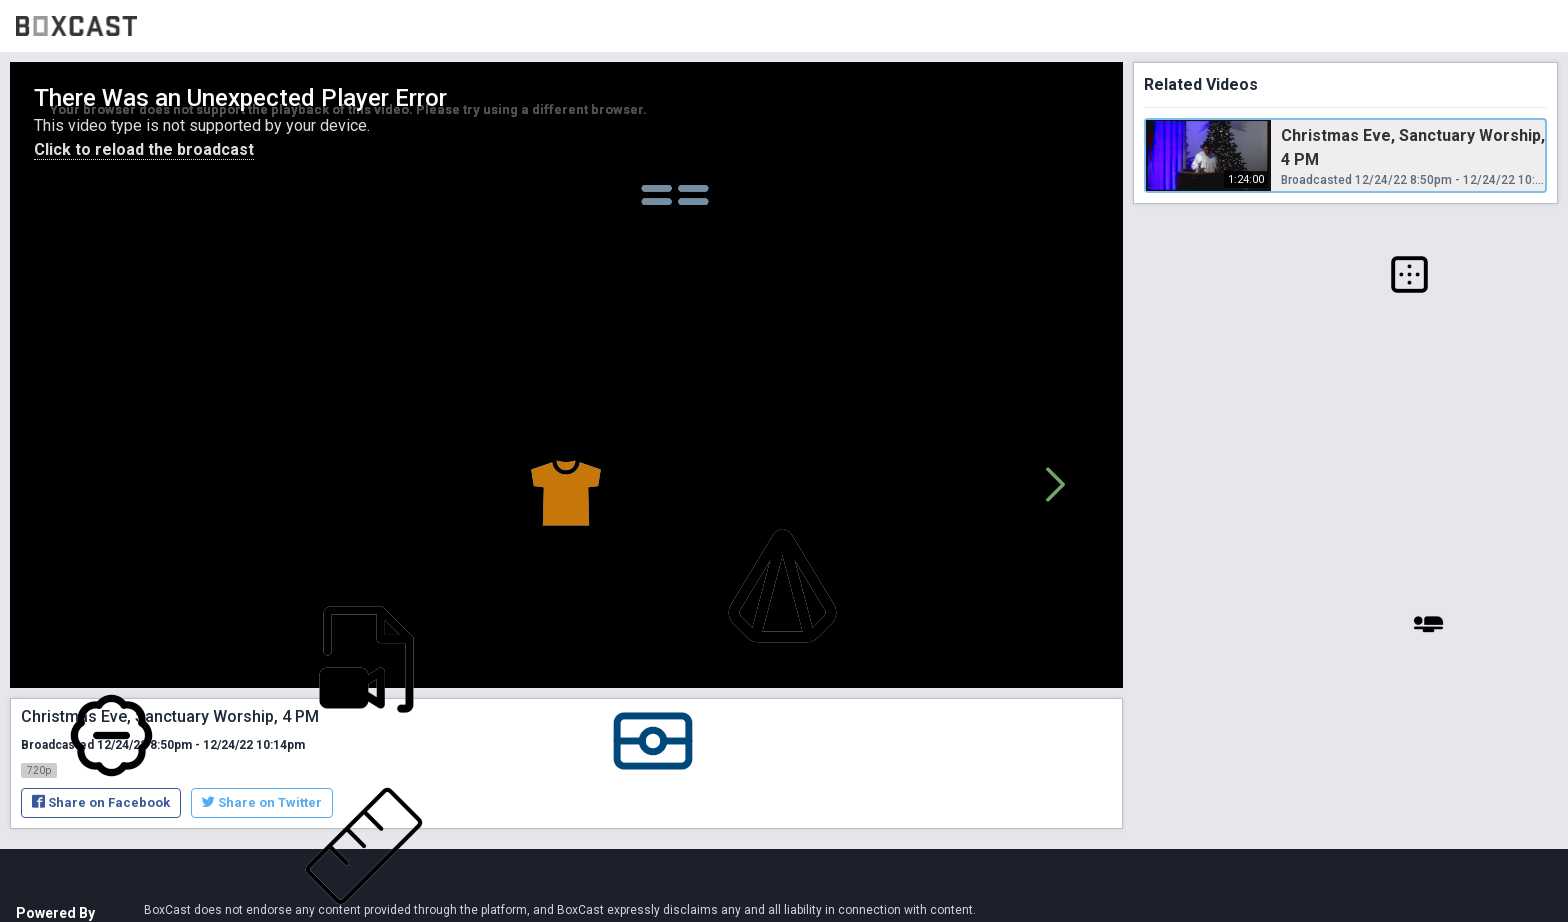  I want to click on remove a badge or label, so click(111, 735).